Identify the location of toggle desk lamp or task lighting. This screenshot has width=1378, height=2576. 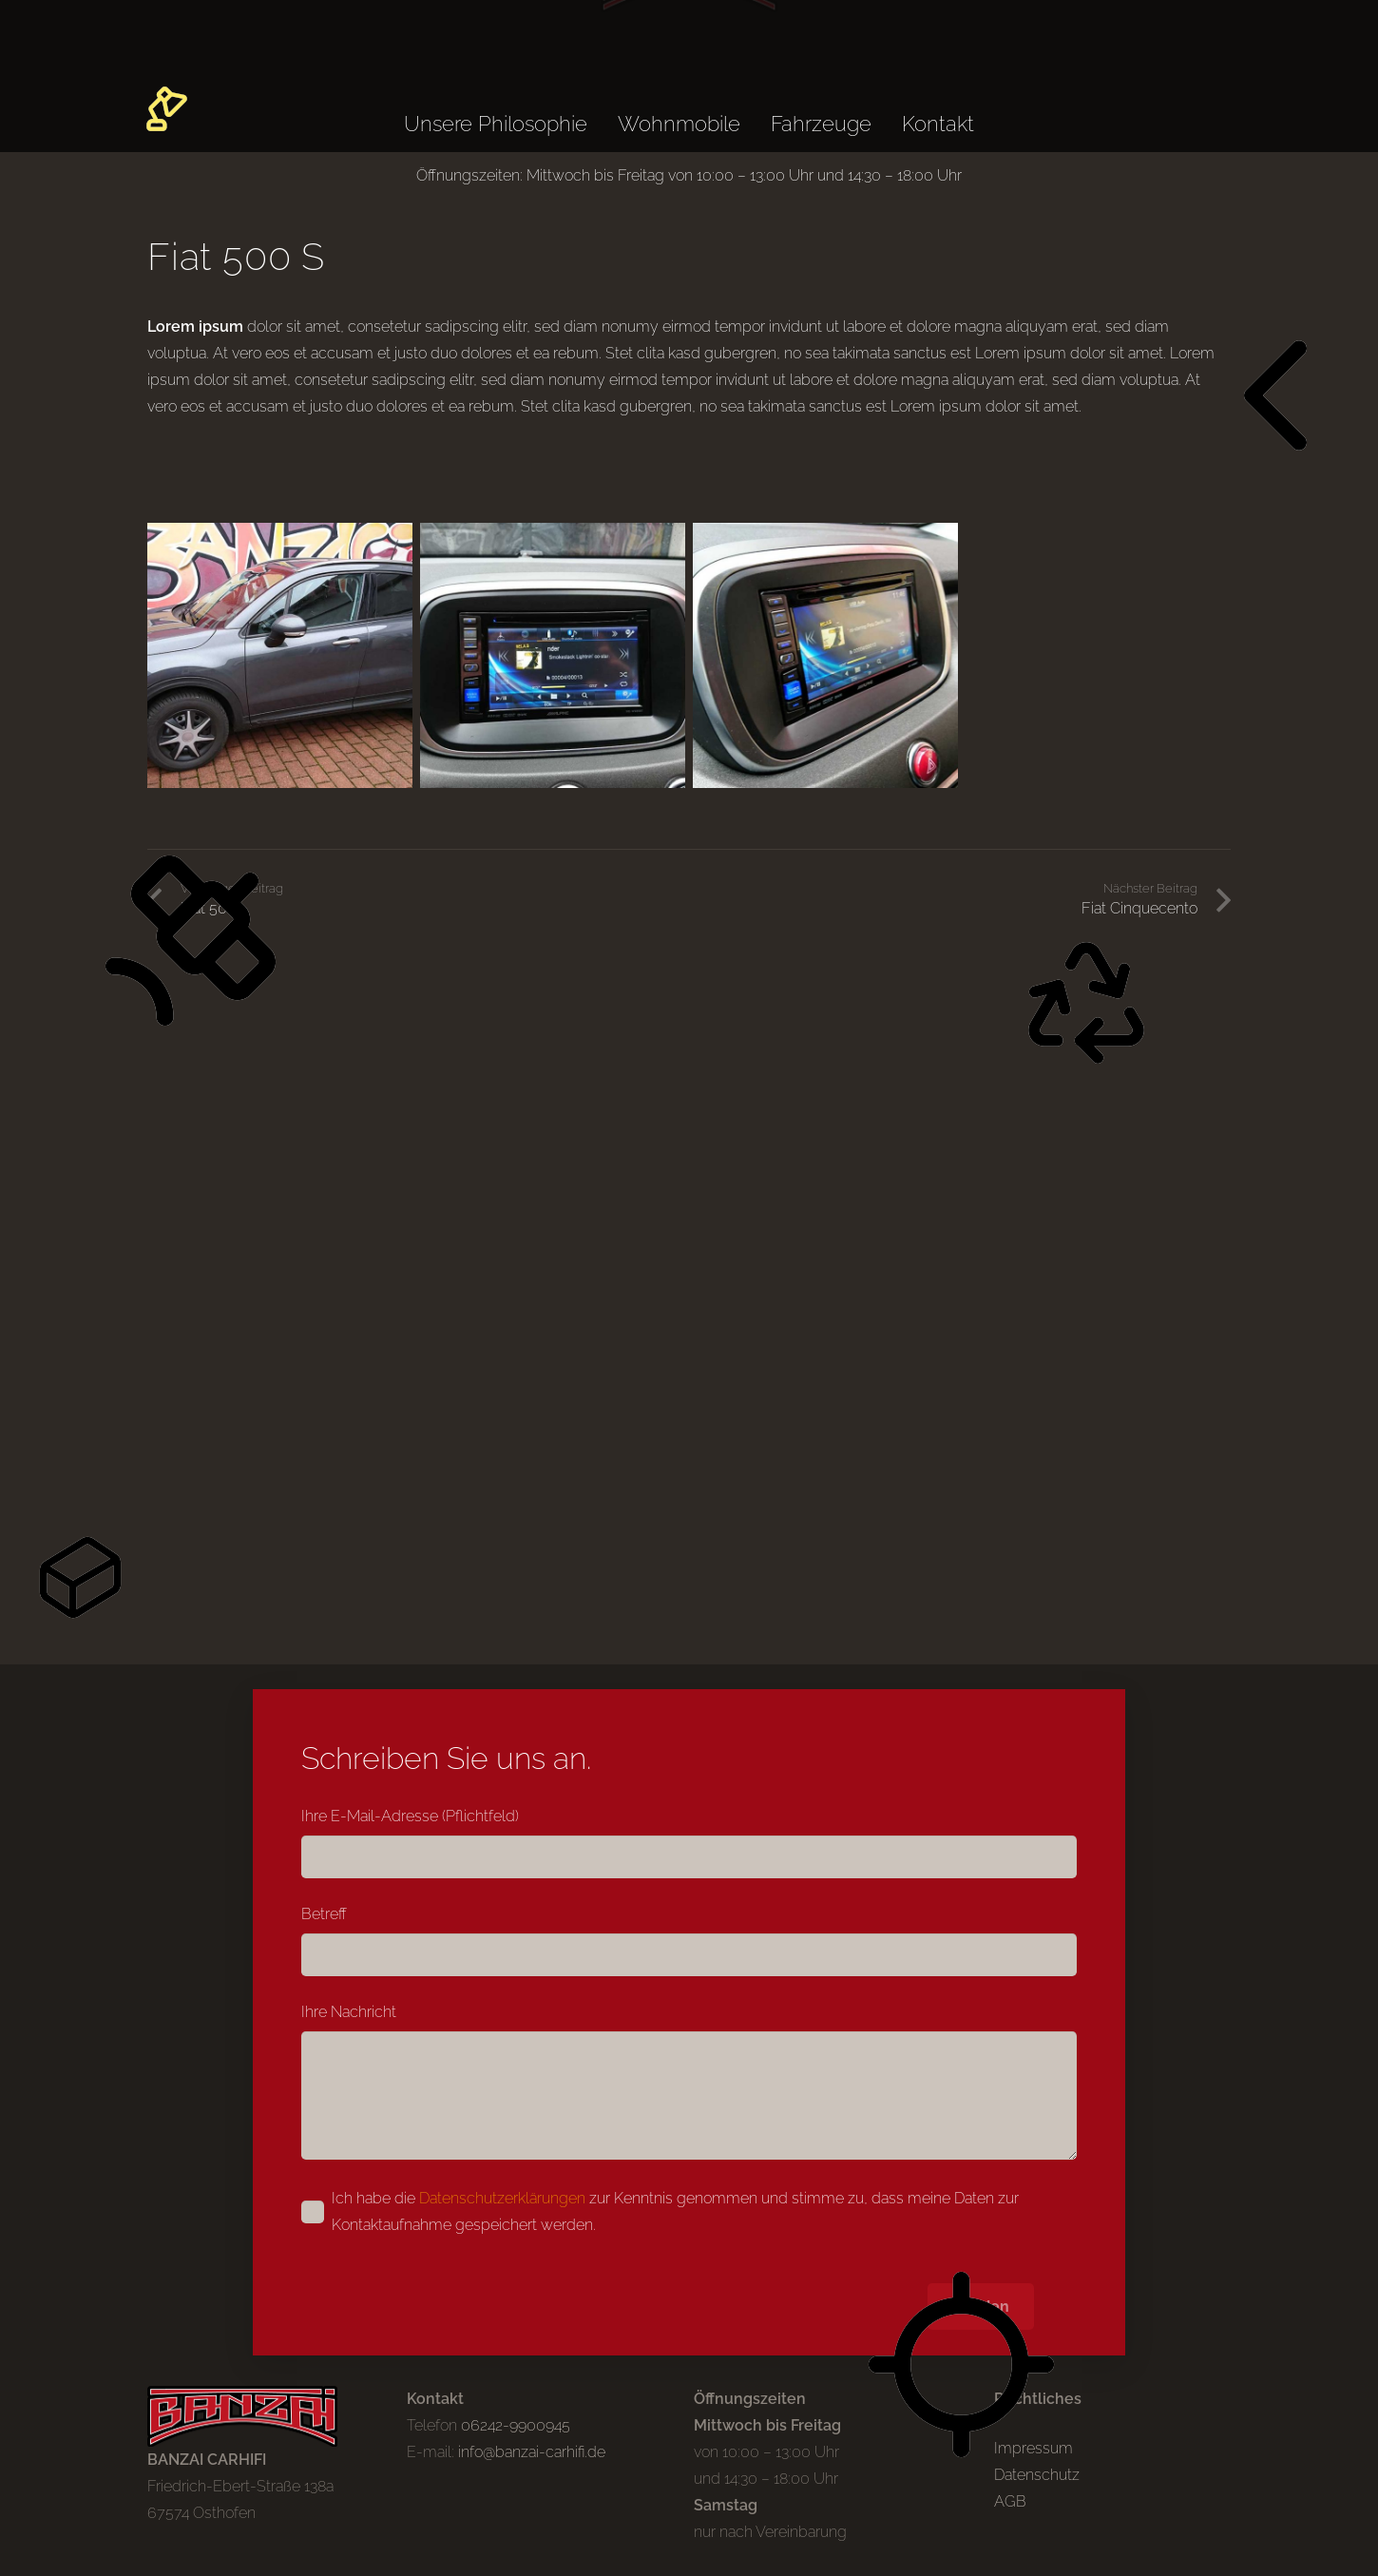
(166, 108).